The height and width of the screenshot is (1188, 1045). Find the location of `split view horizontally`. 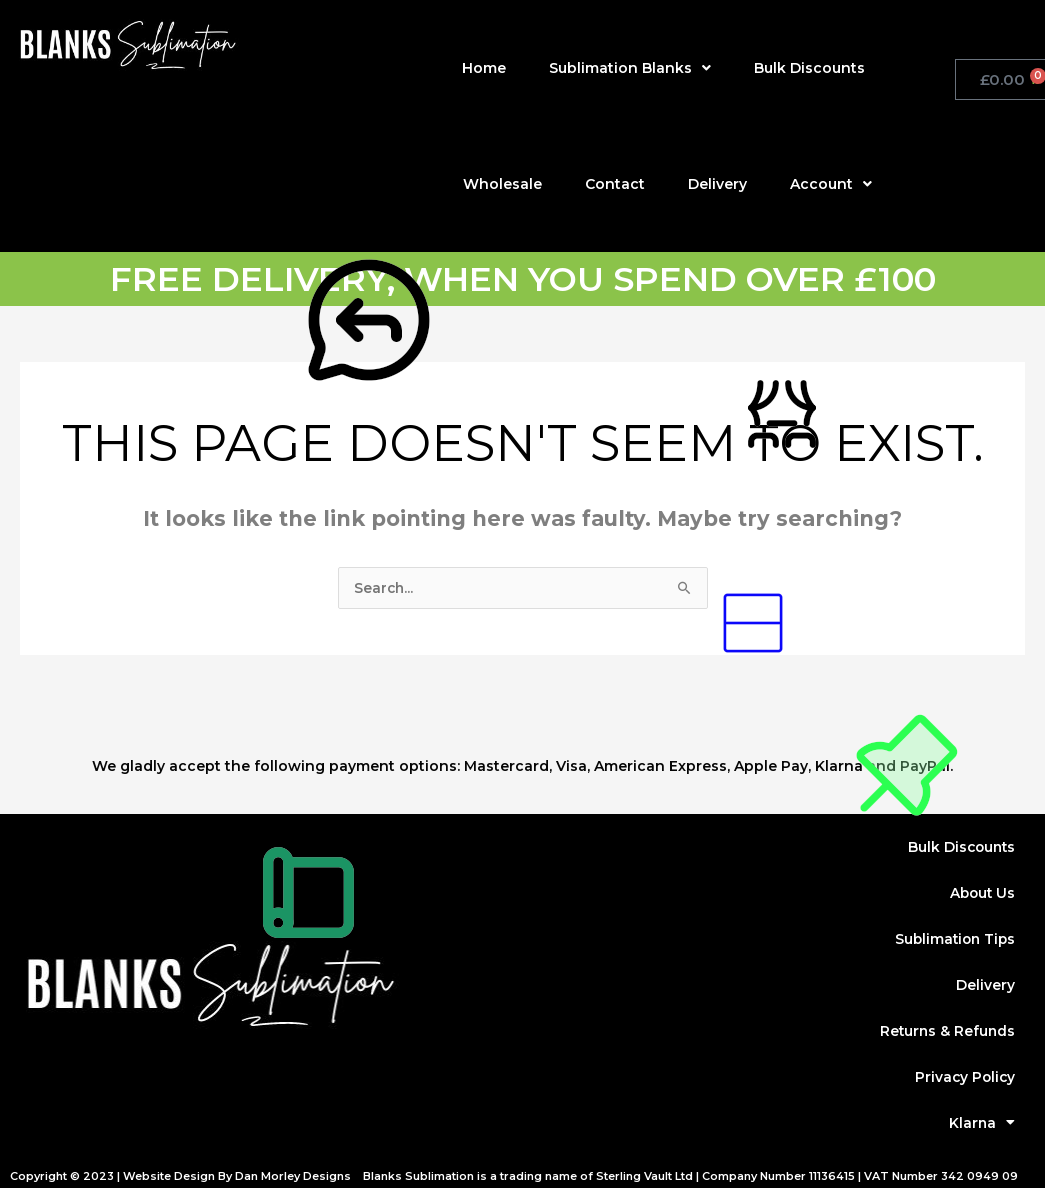

split view horizontally is located at coordinates (753, 623).